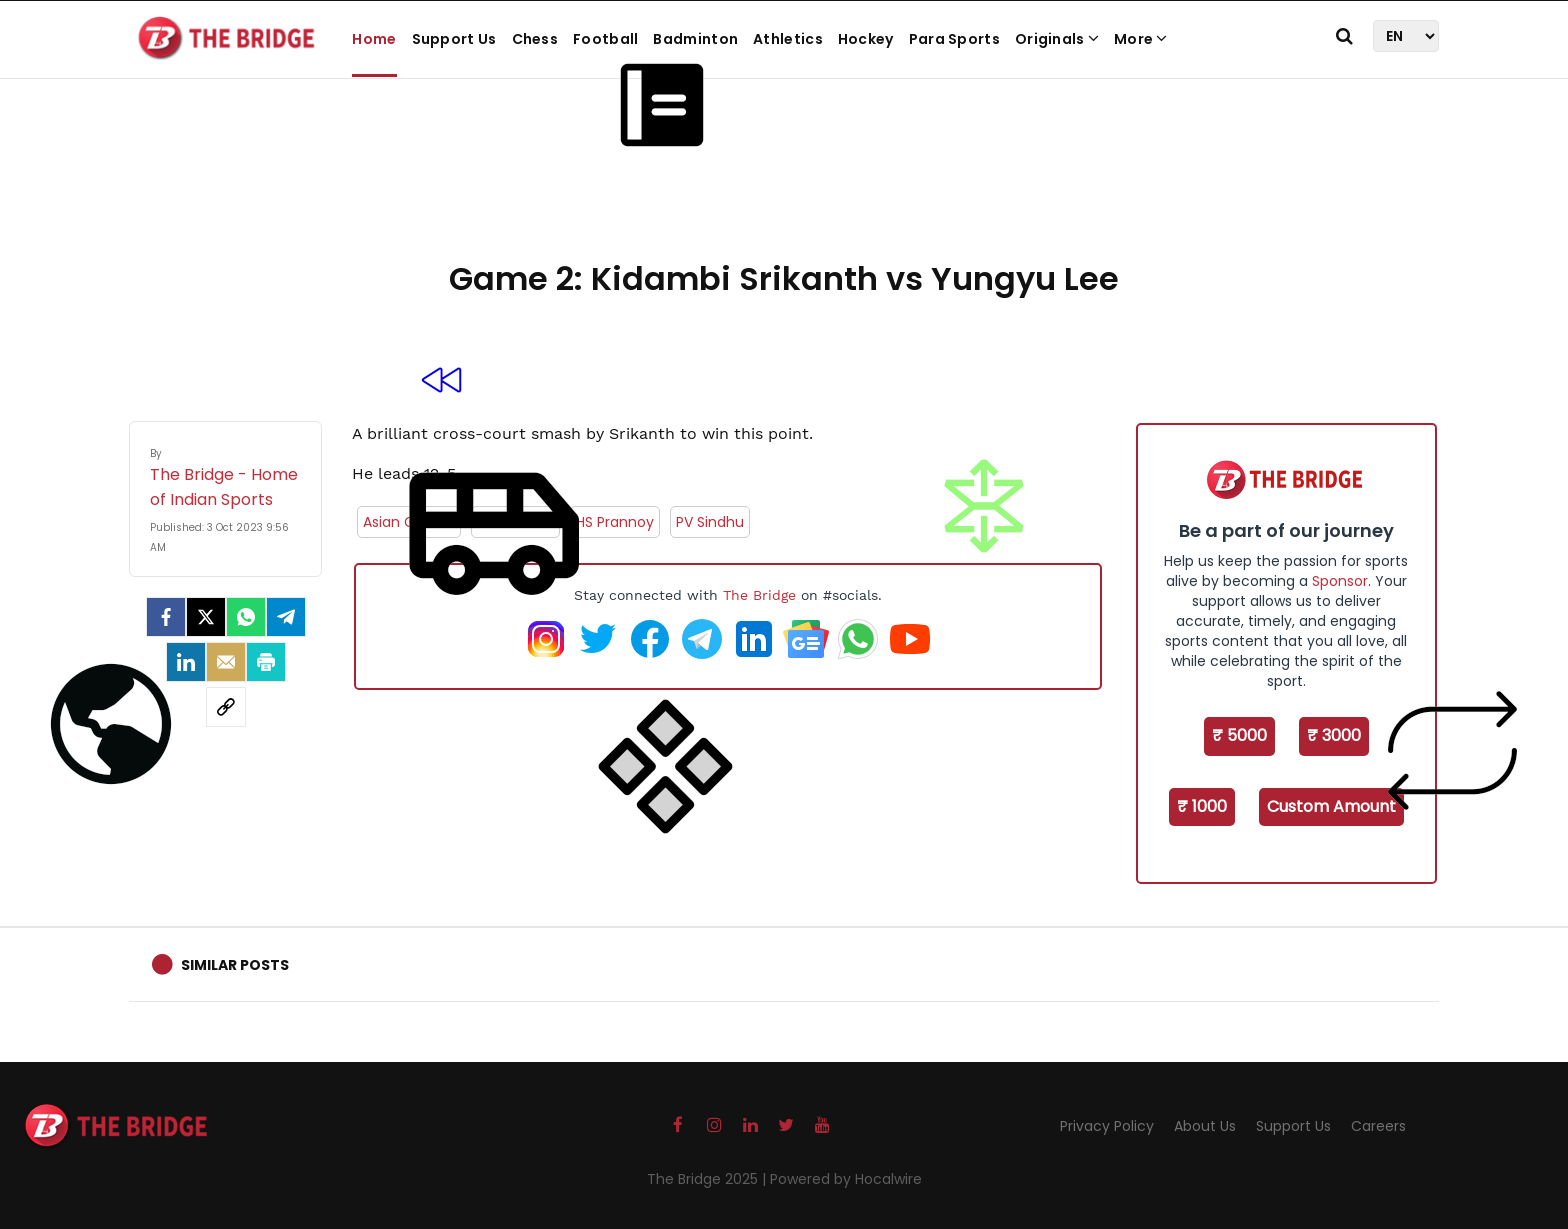 Image resolution: width=1568 pixels, height=1229 pixels. Describe the element at coordinates (1452, 750) in the screenshot. I see `toggle repeat mode for media playback` at that location.